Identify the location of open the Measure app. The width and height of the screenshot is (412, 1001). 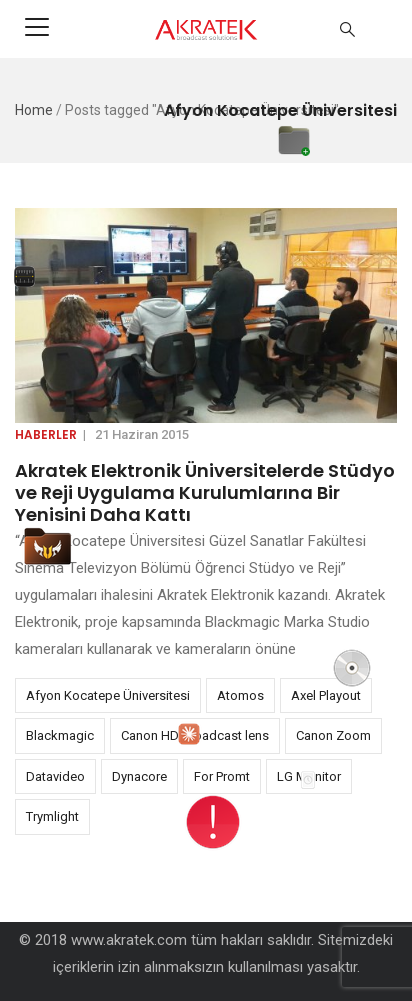
(24, 276).